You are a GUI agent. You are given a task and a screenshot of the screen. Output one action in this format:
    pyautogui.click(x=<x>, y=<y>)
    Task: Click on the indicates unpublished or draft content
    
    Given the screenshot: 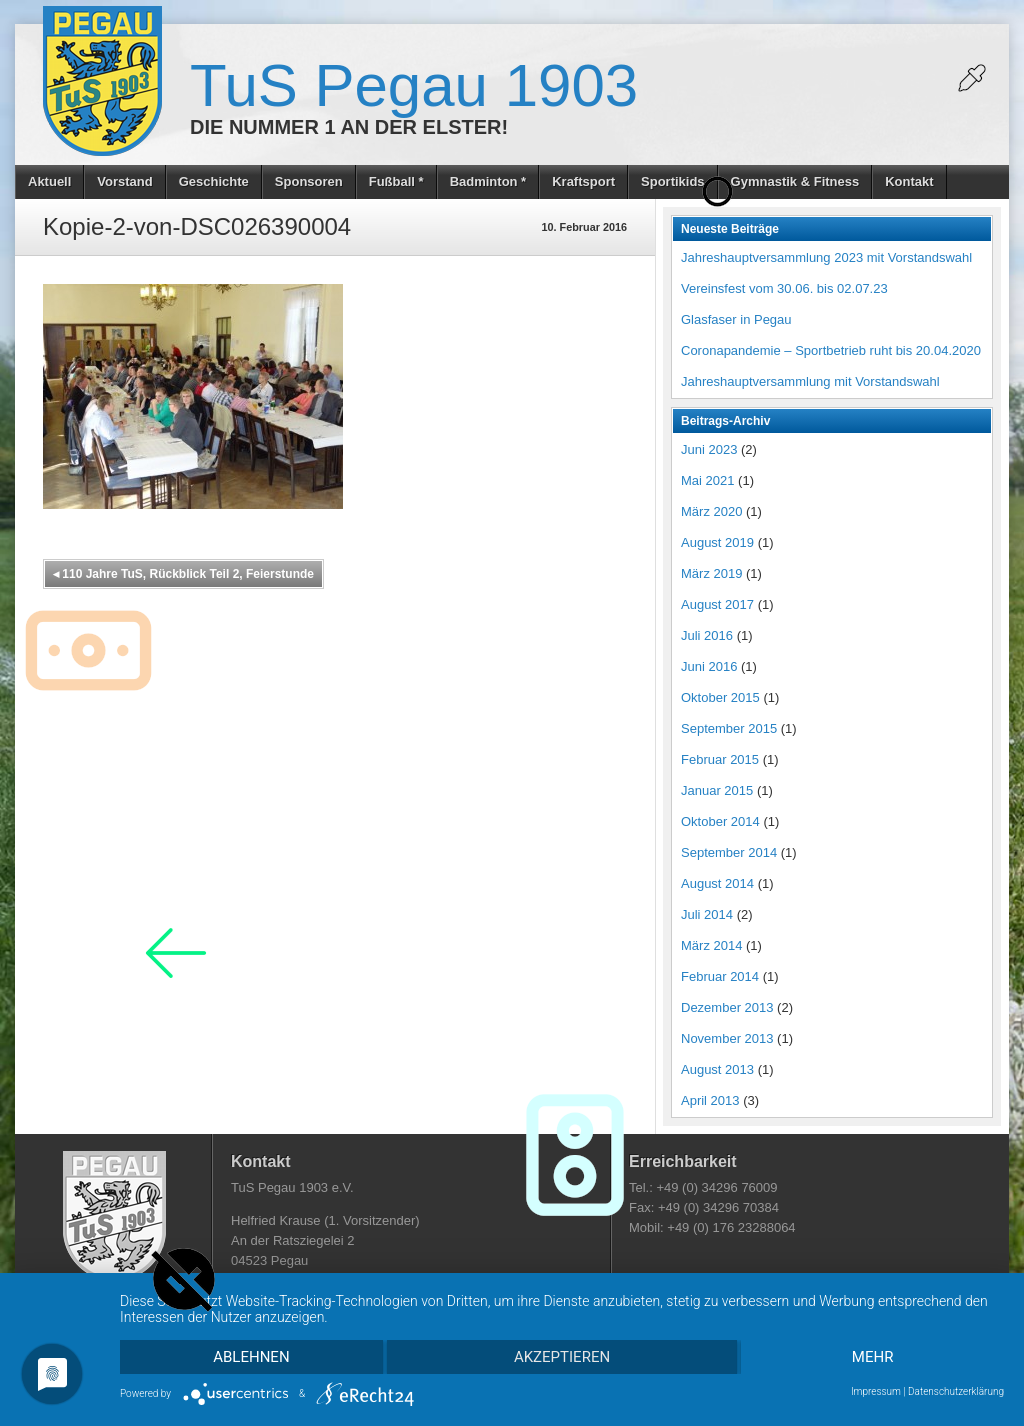 What is the action you would take?
    pyautogui.click(x=184, y=1279)
    